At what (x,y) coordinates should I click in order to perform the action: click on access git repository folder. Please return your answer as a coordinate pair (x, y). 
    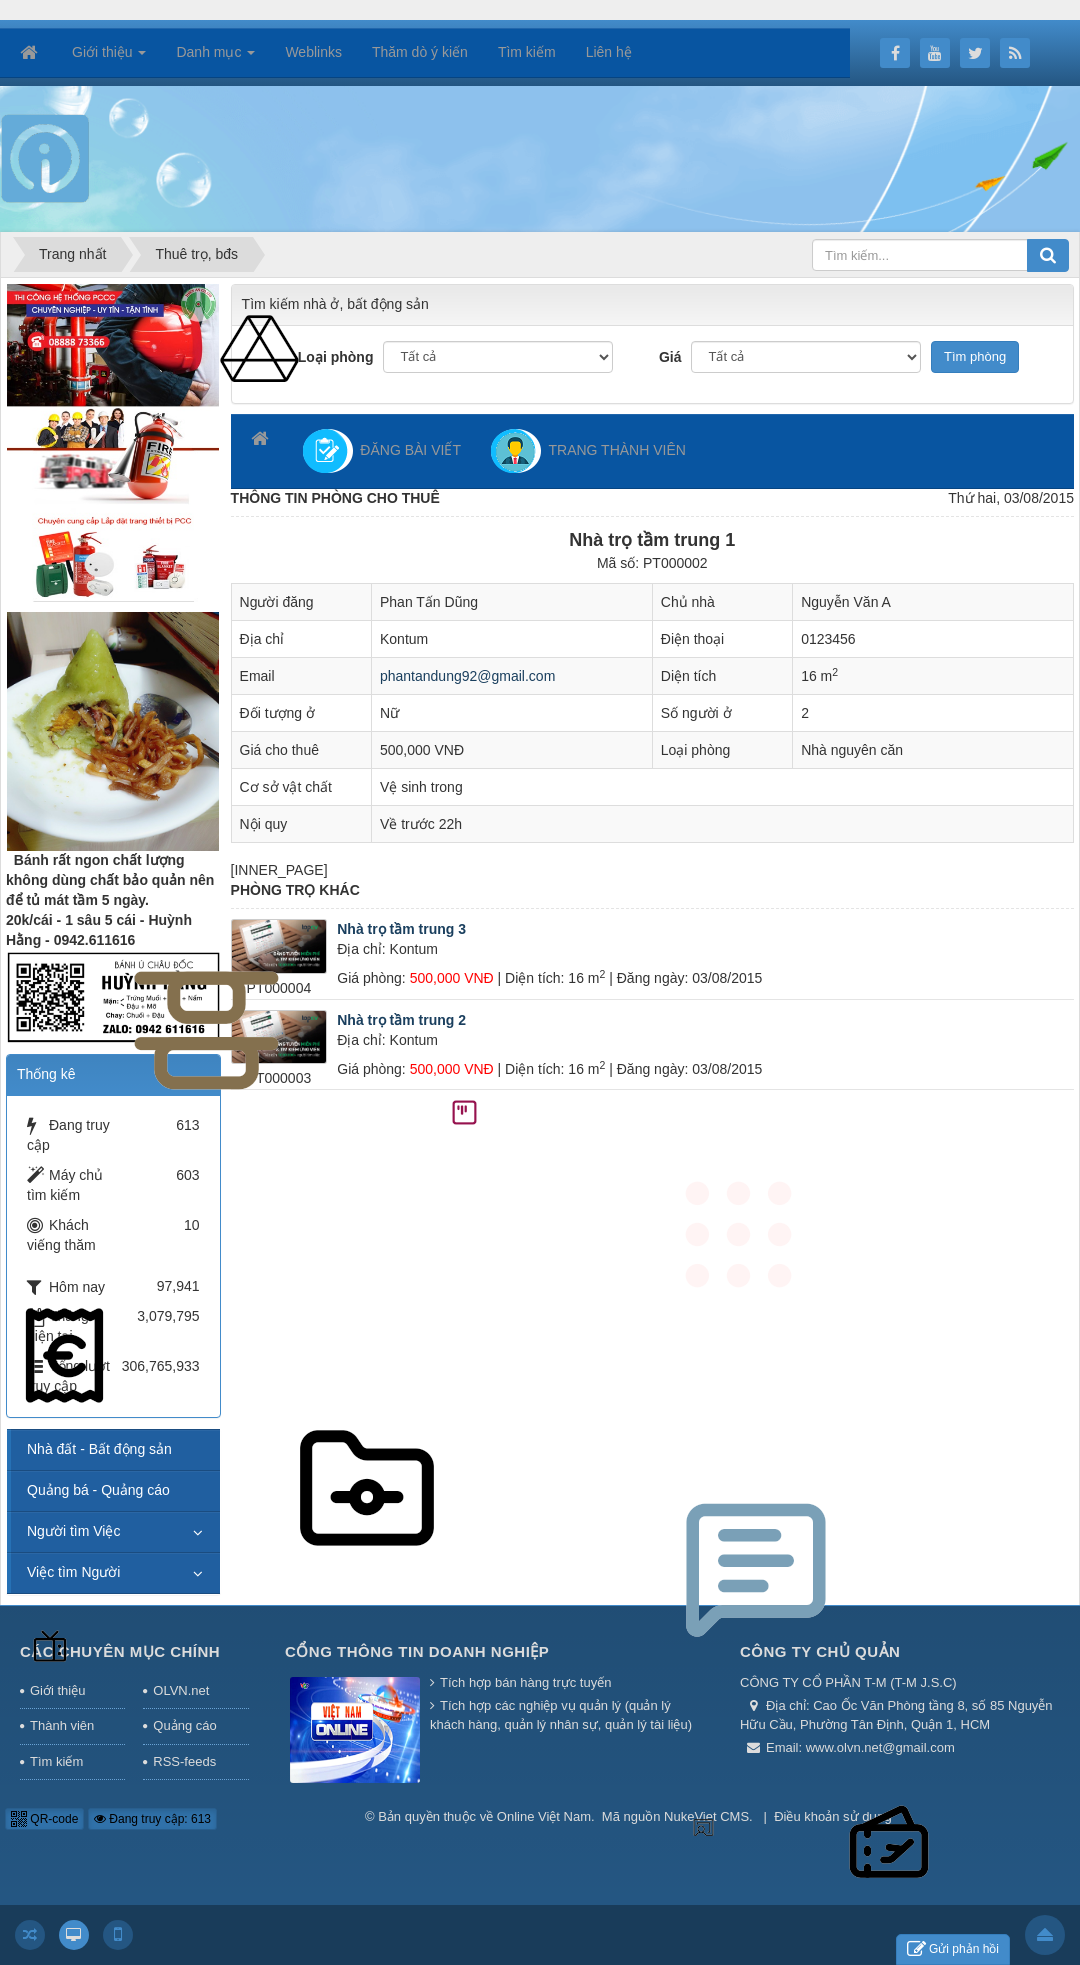
    Looking at the image, I should click on (367, 1491).